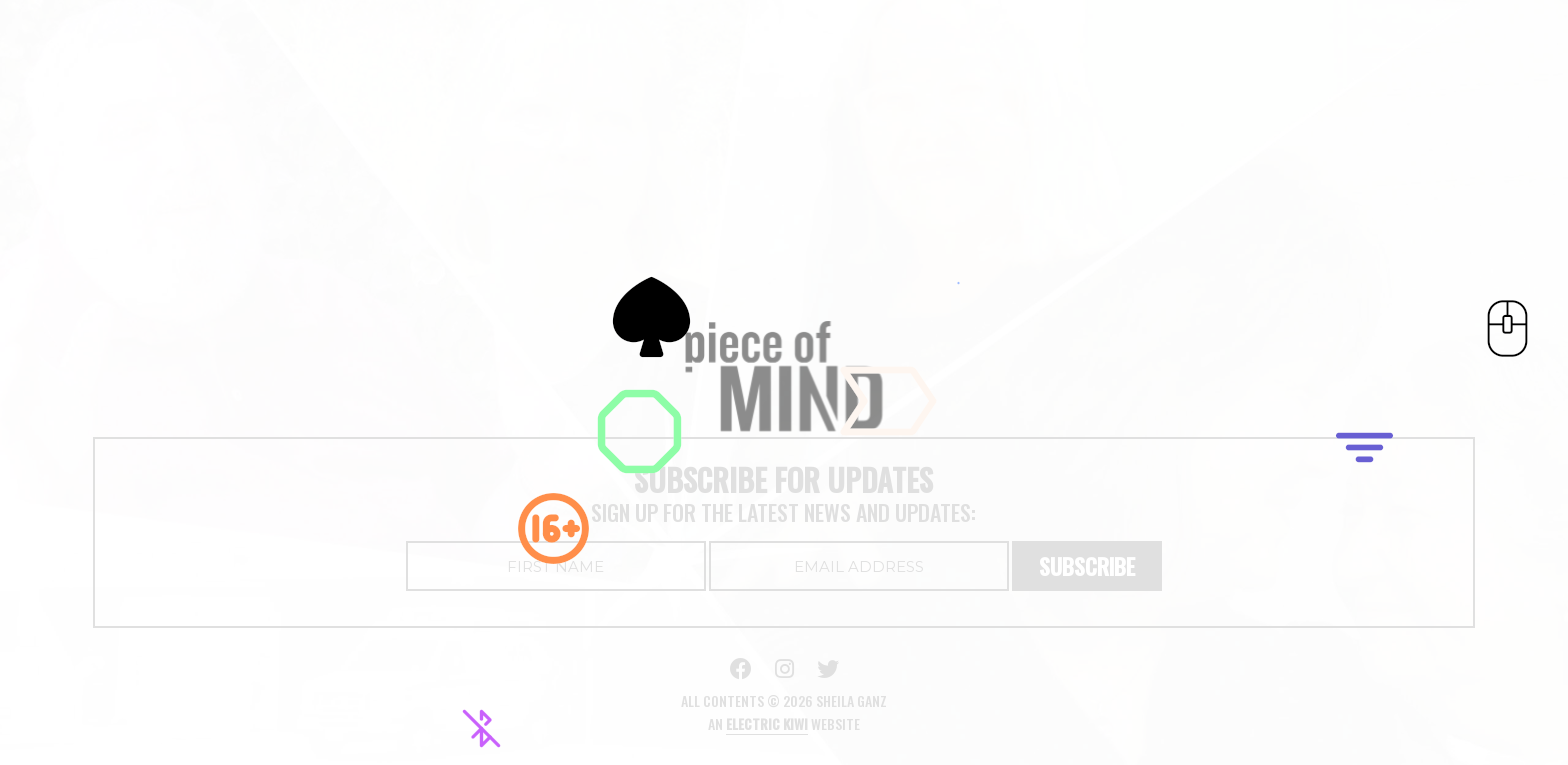 This screenshot has height=765, width=1568. I want to click on no wifi signal available, so click(958, 271).